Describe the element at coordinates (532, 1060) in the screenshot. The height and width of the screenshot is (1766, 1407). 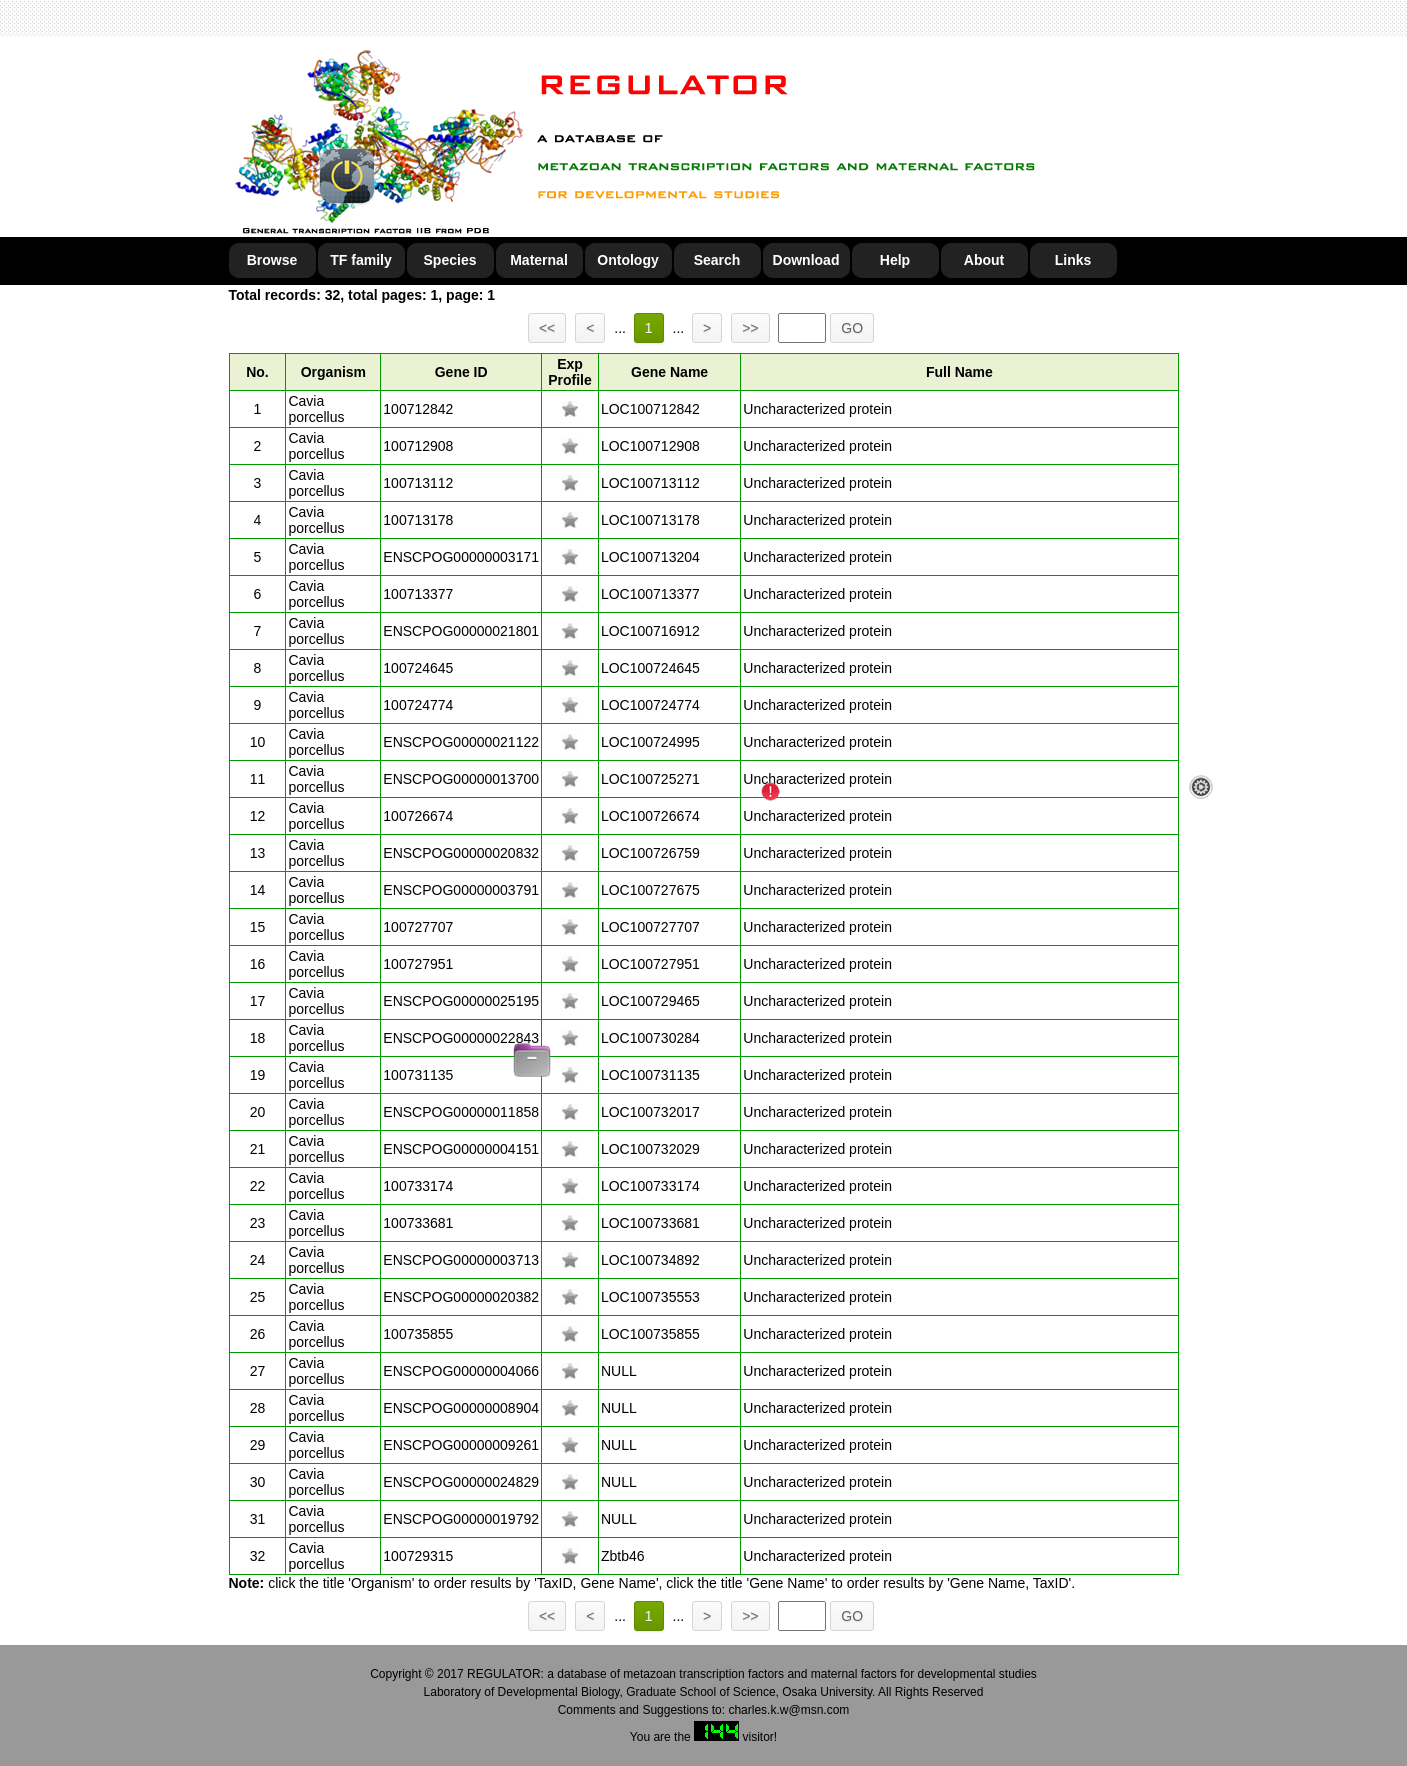
I see `open the file manager application` at that location.